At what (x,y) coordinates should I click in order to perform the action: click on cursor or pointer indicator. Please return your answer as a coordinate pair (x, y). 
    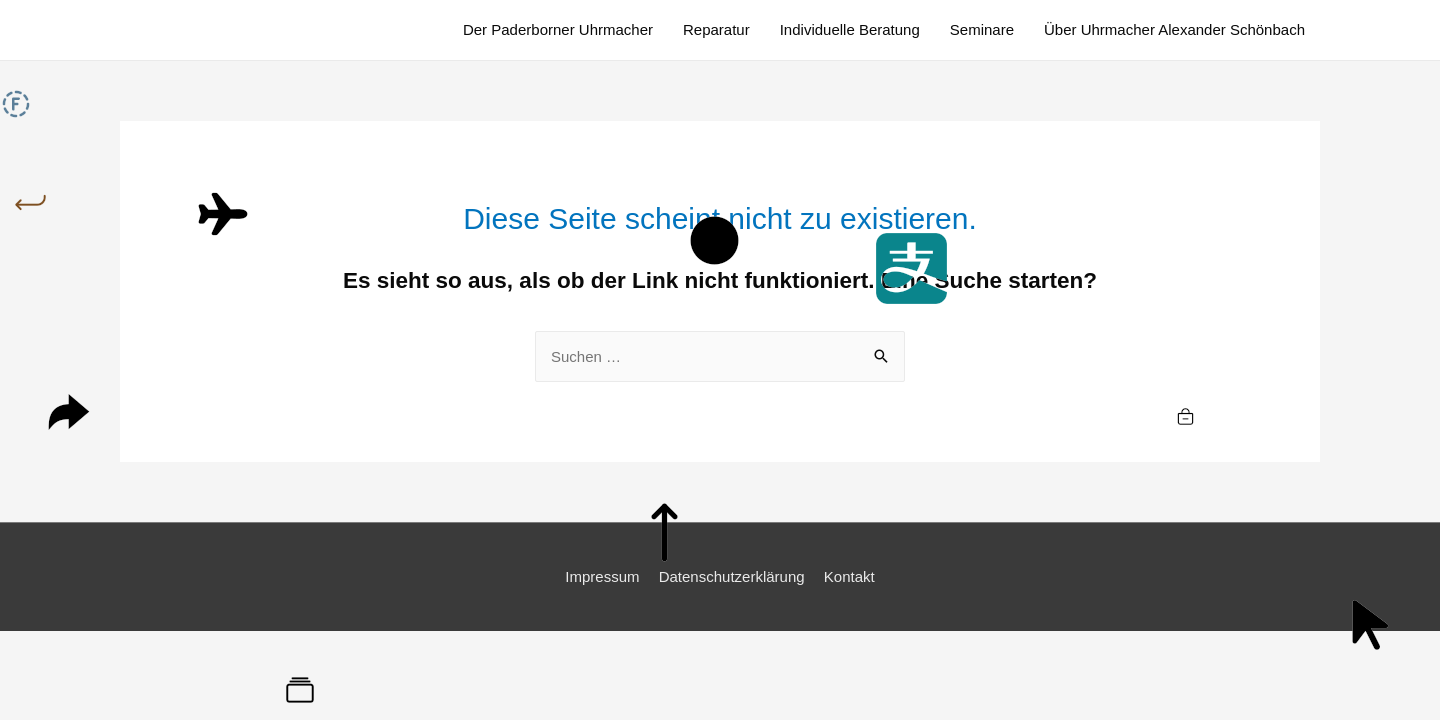
    Looking at the image, I should click on (1368, 625).